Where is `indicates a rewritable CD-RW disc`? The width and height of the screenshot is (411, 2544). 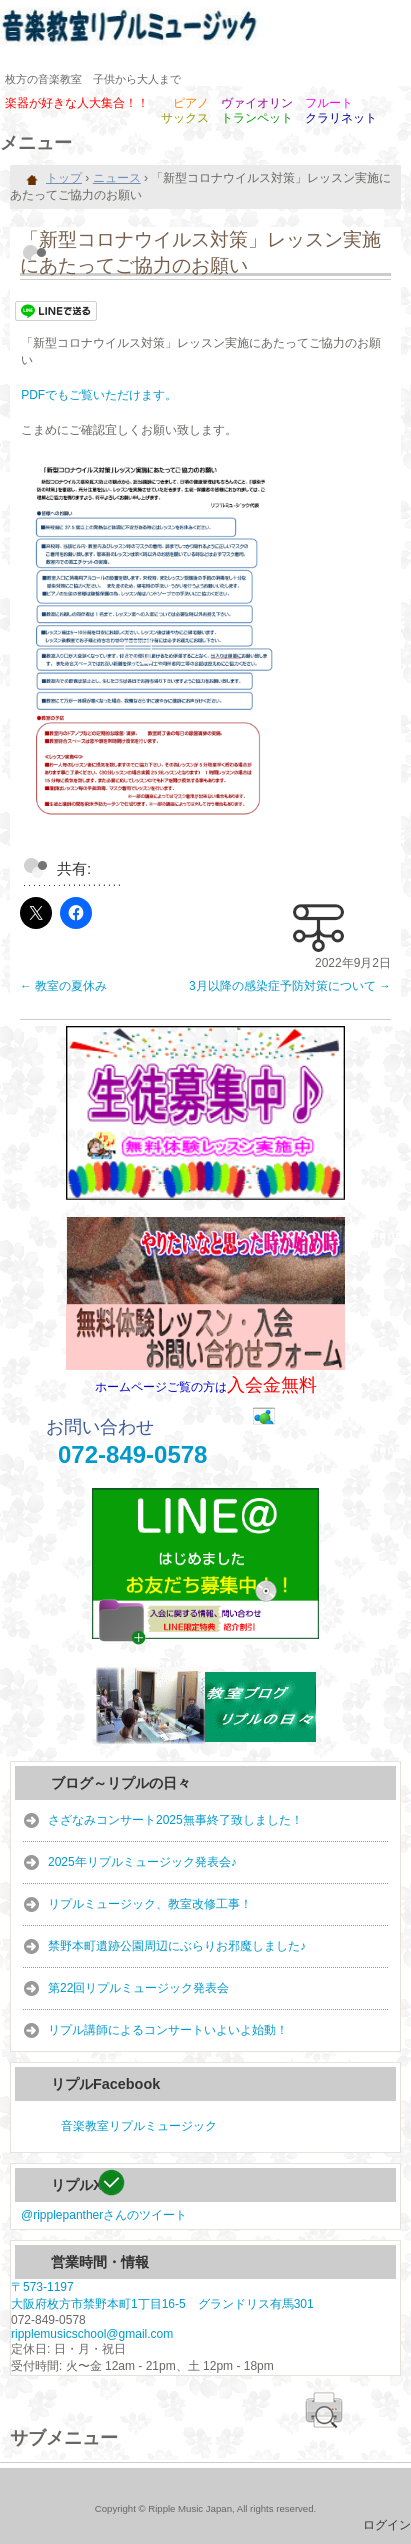
indicates a rewritable CD-RW disc is located at coordinates (266, 1591).